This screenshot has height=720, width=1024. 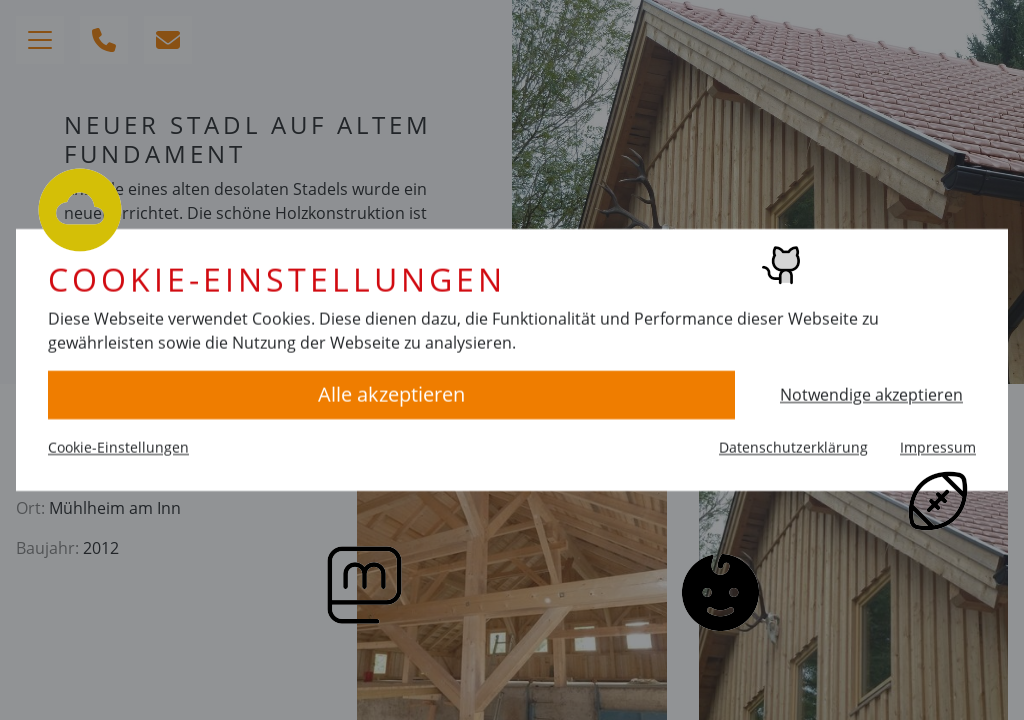 What do you see at coordinates (784, 264) in the screenshot?
I see `link to github repository` at bounding box center [784, 264].